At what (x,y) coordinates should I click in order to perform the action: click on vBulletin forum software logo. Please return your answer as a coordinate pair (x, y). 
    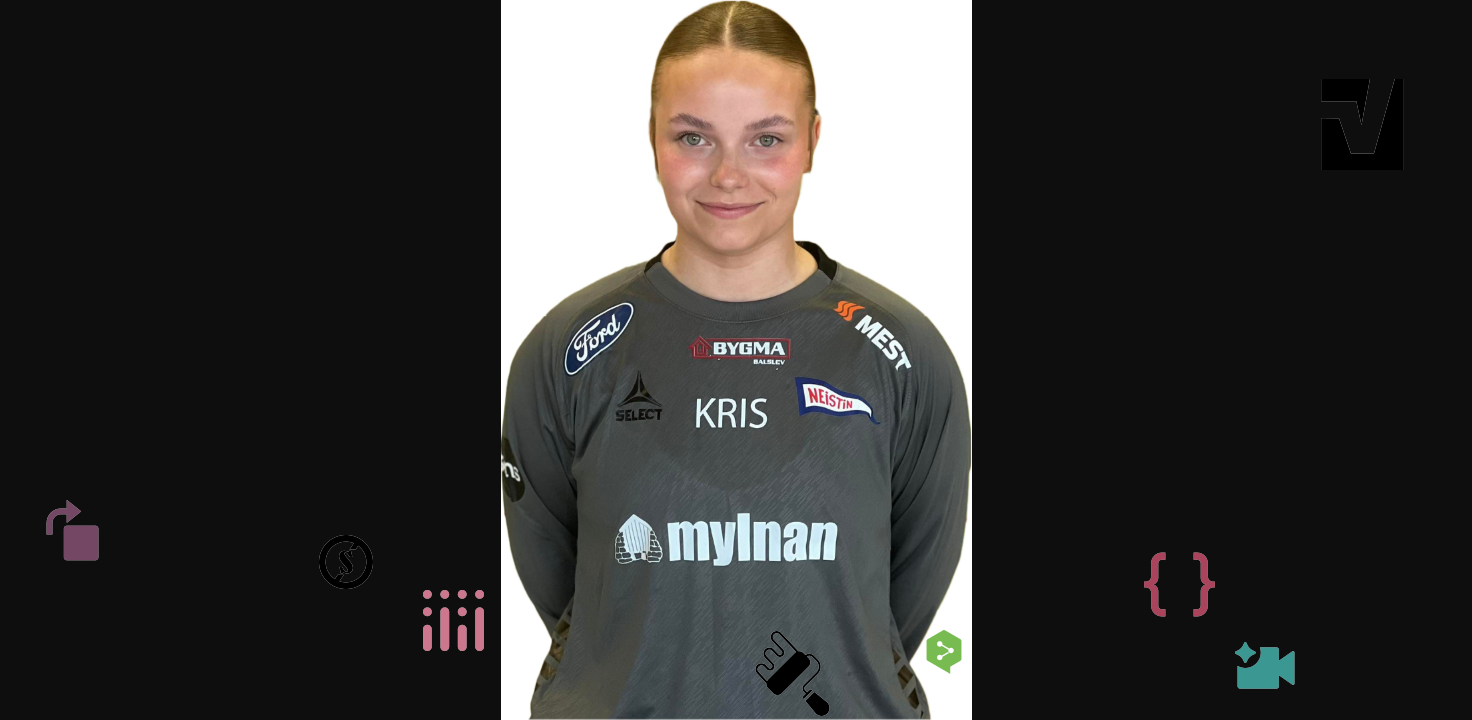
    Looking at the image, I should click on (1362, 124).